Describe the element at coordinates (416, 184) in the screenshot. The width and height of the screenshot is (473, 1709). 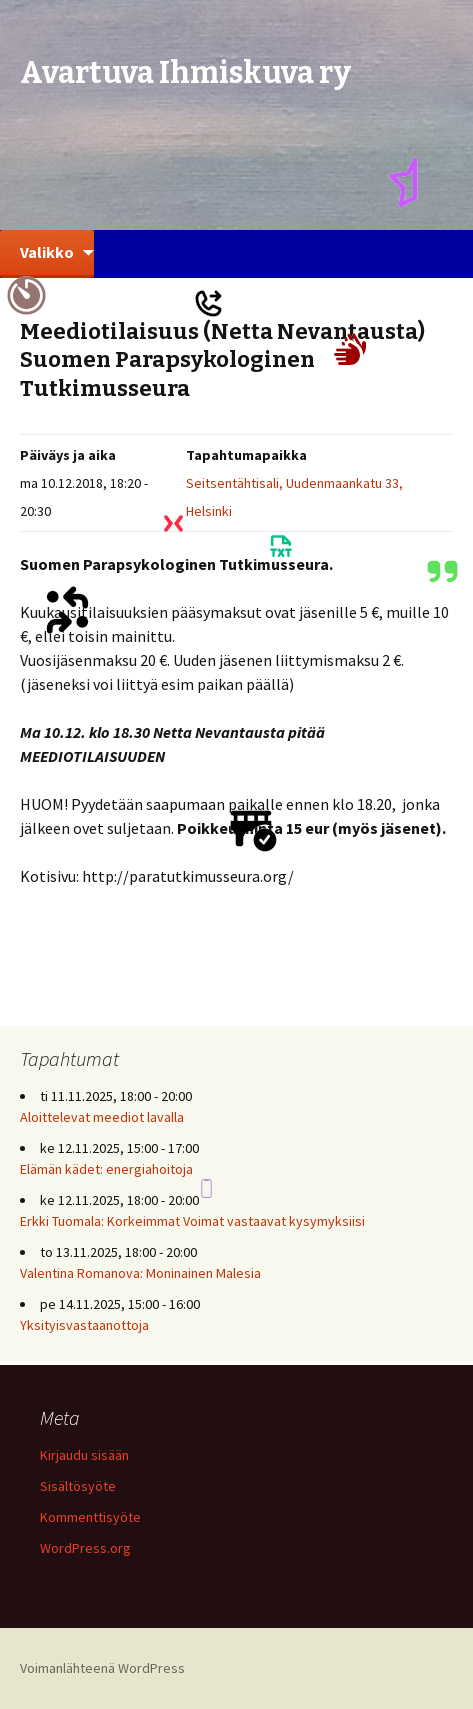
I see `indicates a partial rating or half-star score` at that location.